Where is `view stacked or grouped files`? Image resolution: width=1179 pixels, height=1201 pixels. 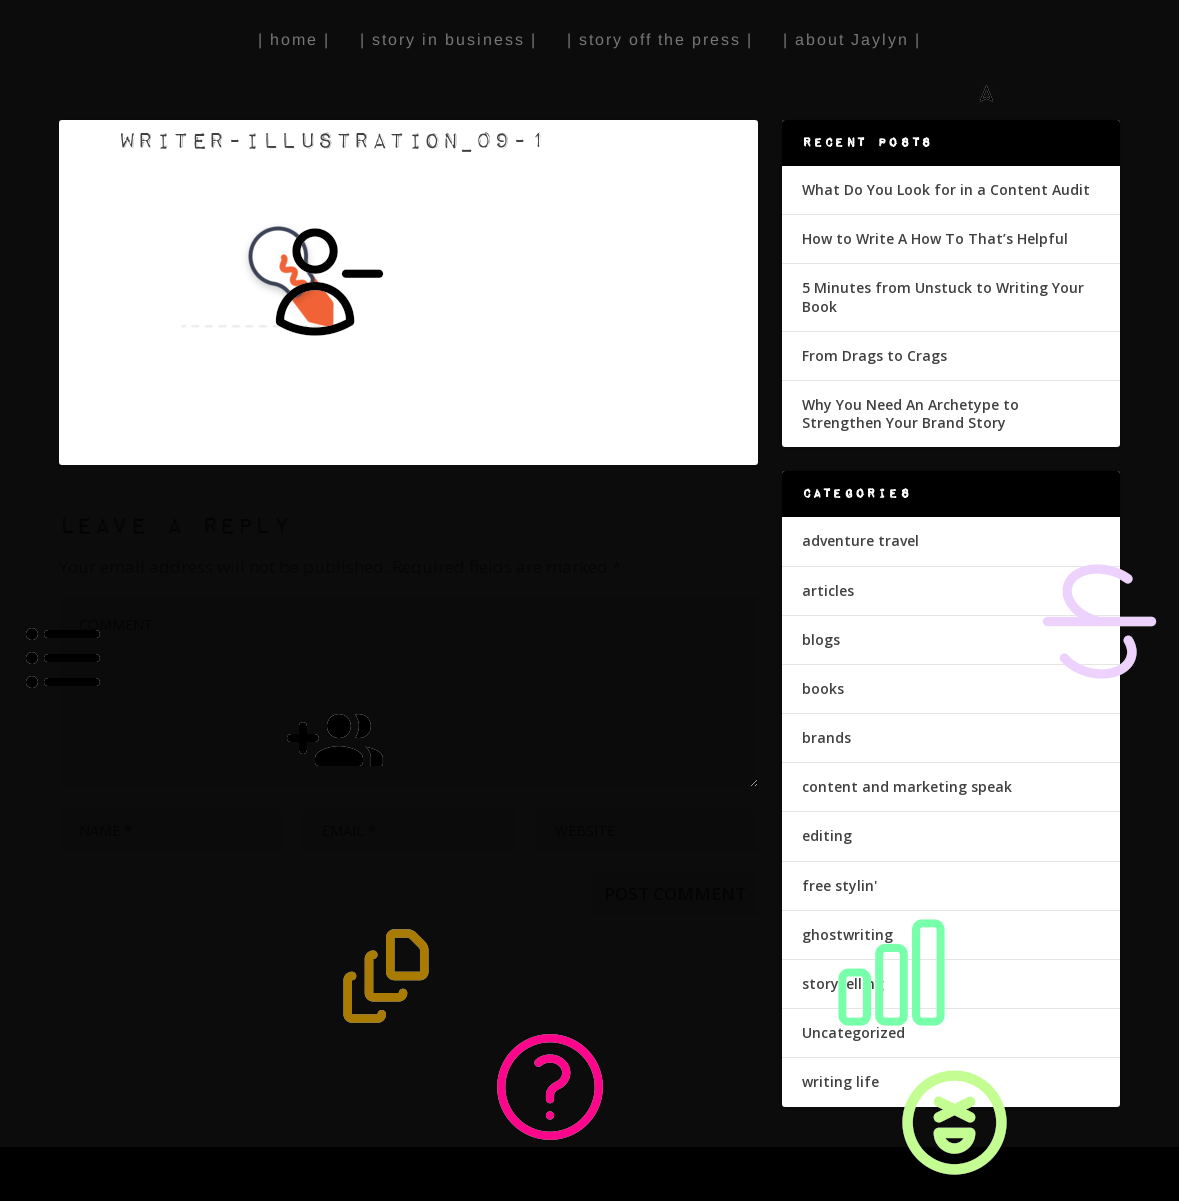
view stacked or grouped files is located at coordinates (386, 976).